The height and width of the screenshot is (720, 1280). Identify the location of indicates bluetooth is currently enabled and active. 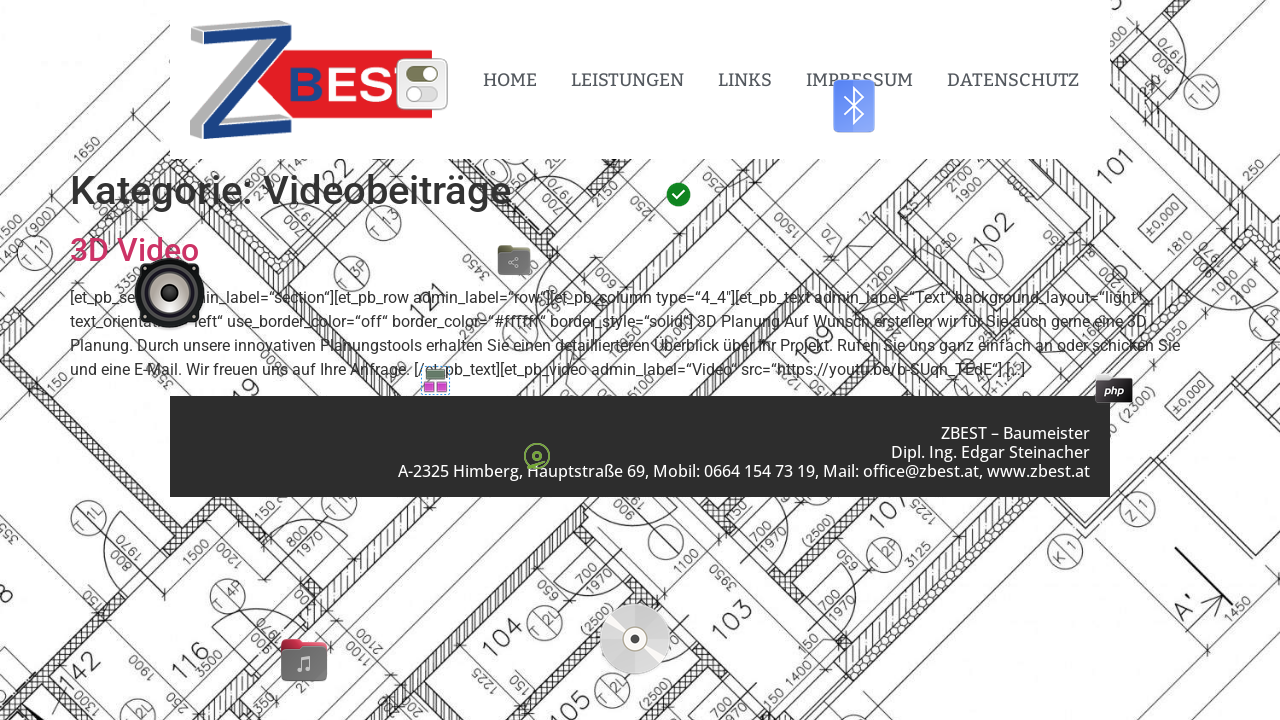
(854, 106).